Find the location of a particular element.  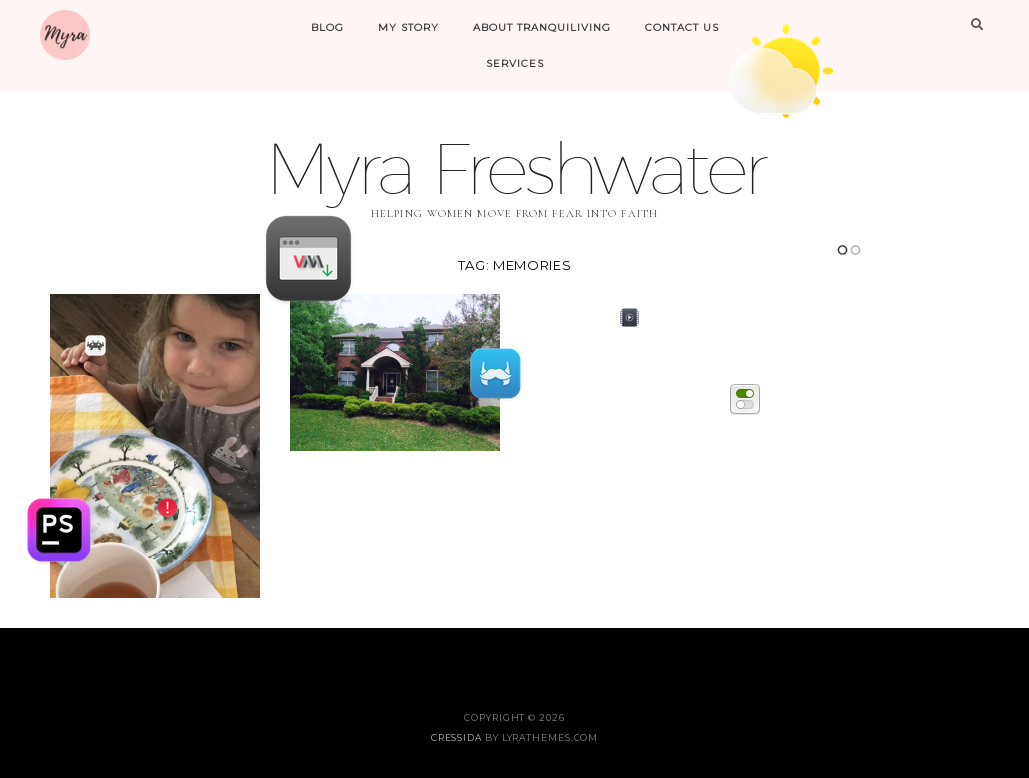

connect your flickr account is located at coordinates (849, 250).